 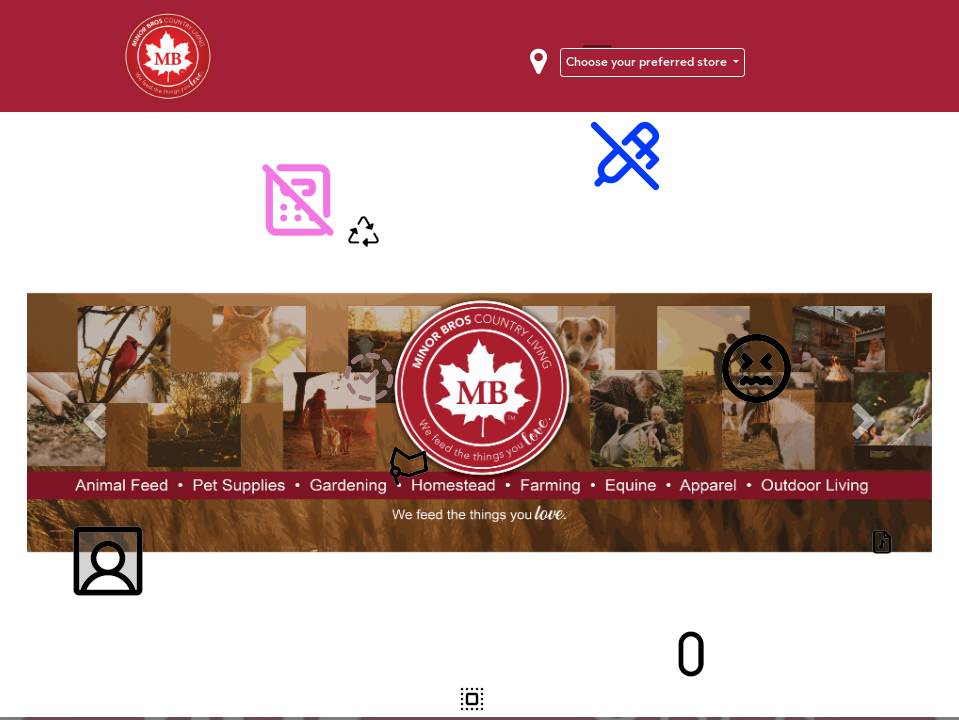 What do you see at coordinates (472, 699) in the screenshot?
I see `select all items in the current view` at bounding box center [472, 699].